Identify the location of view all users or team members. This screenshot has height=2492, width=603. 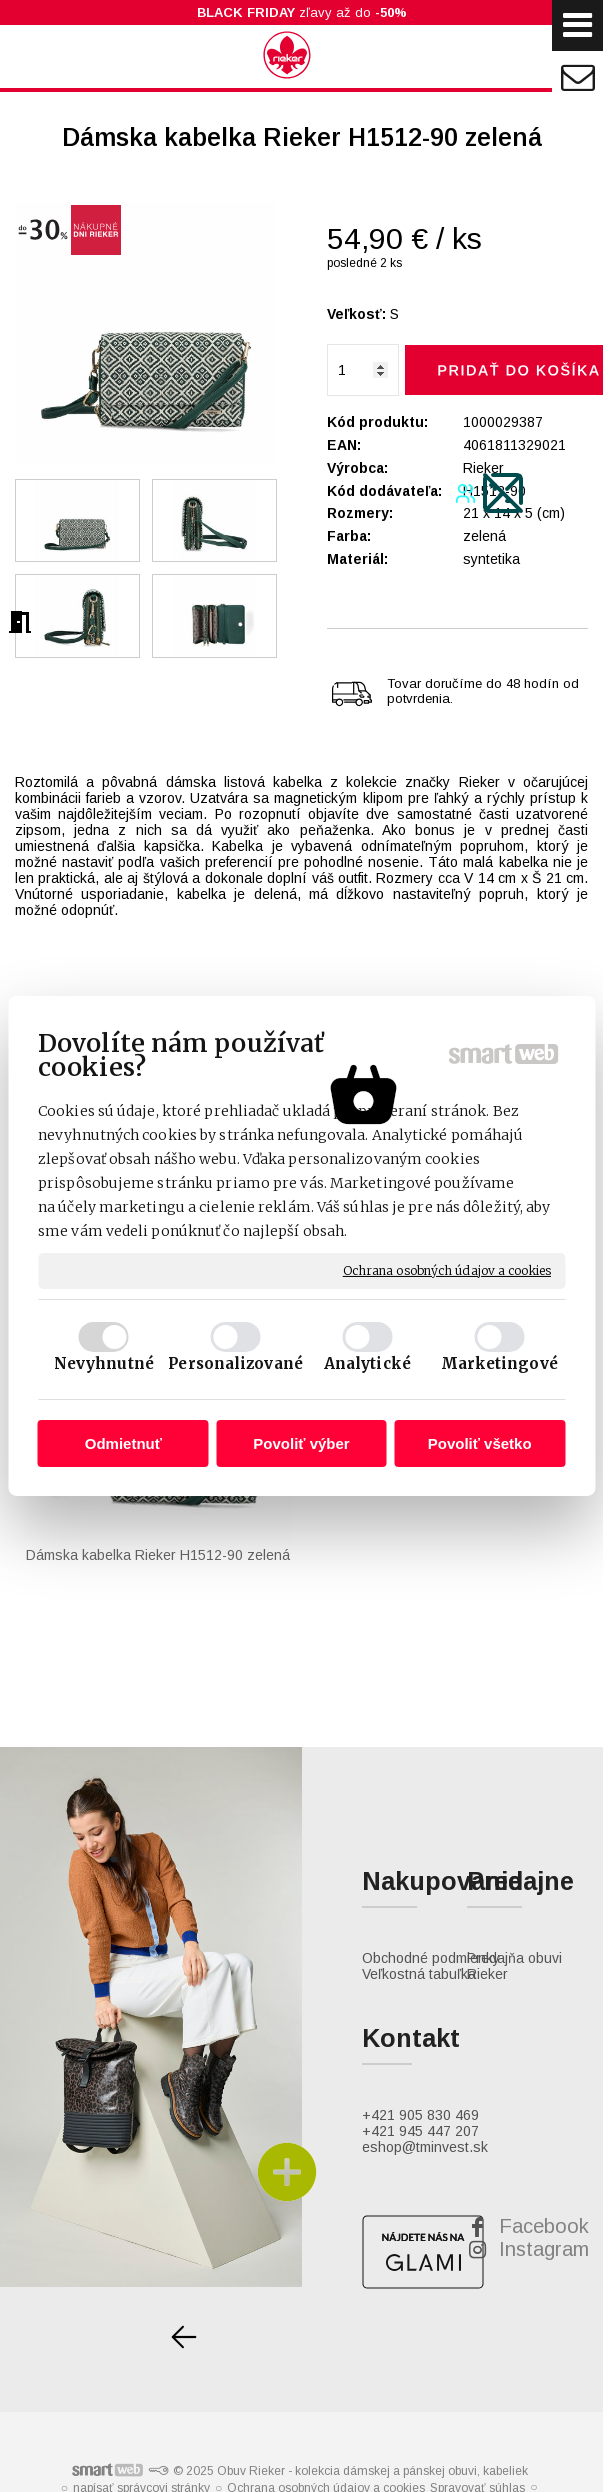
(465, 493).